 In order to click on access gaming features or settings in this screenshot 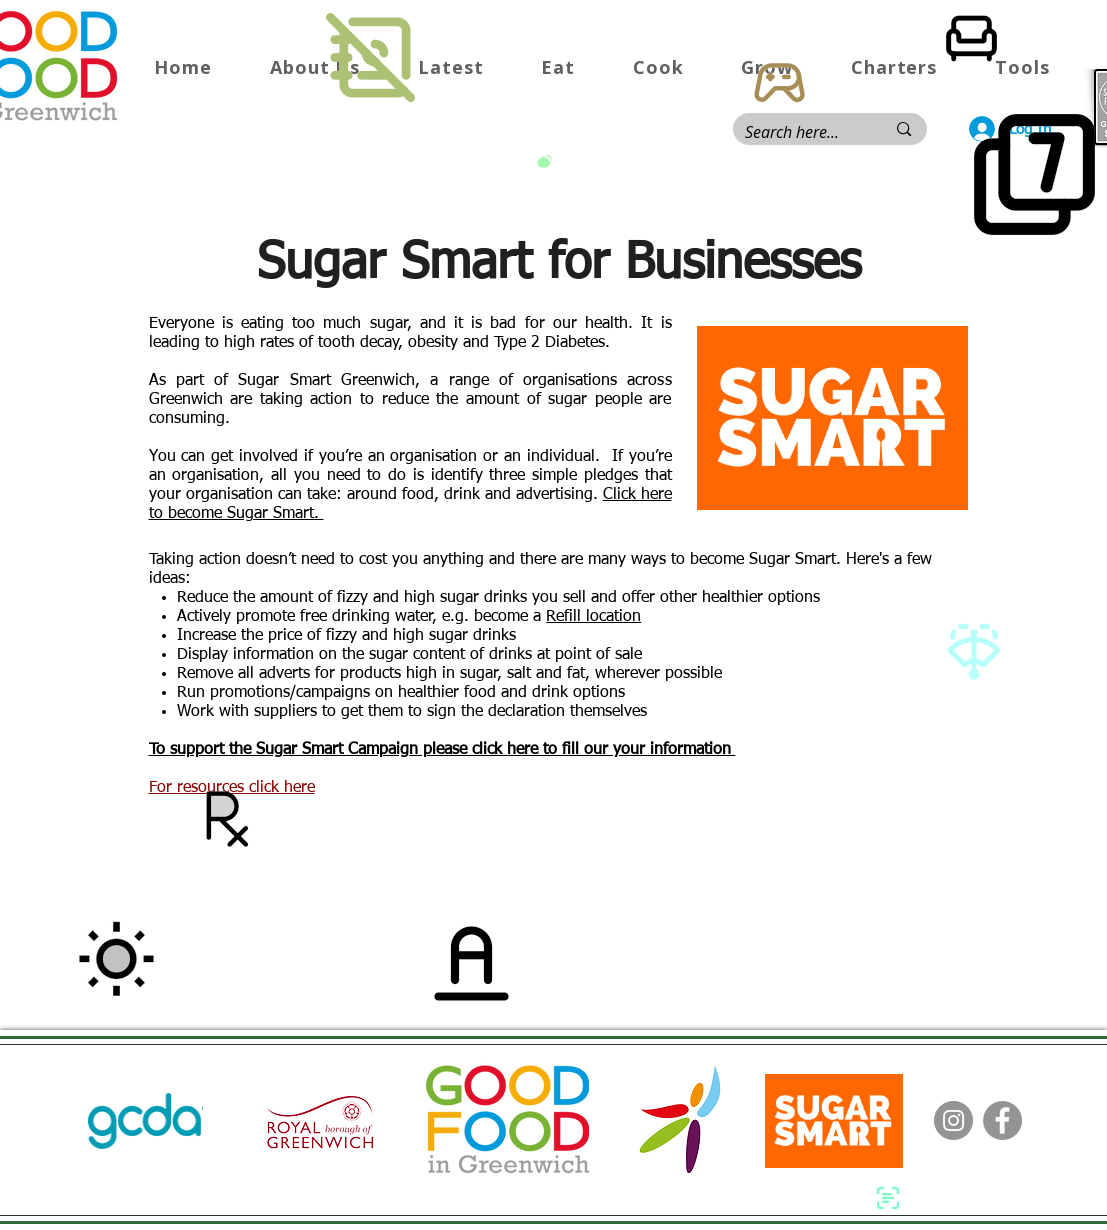, I will do `click(779, 81)`.